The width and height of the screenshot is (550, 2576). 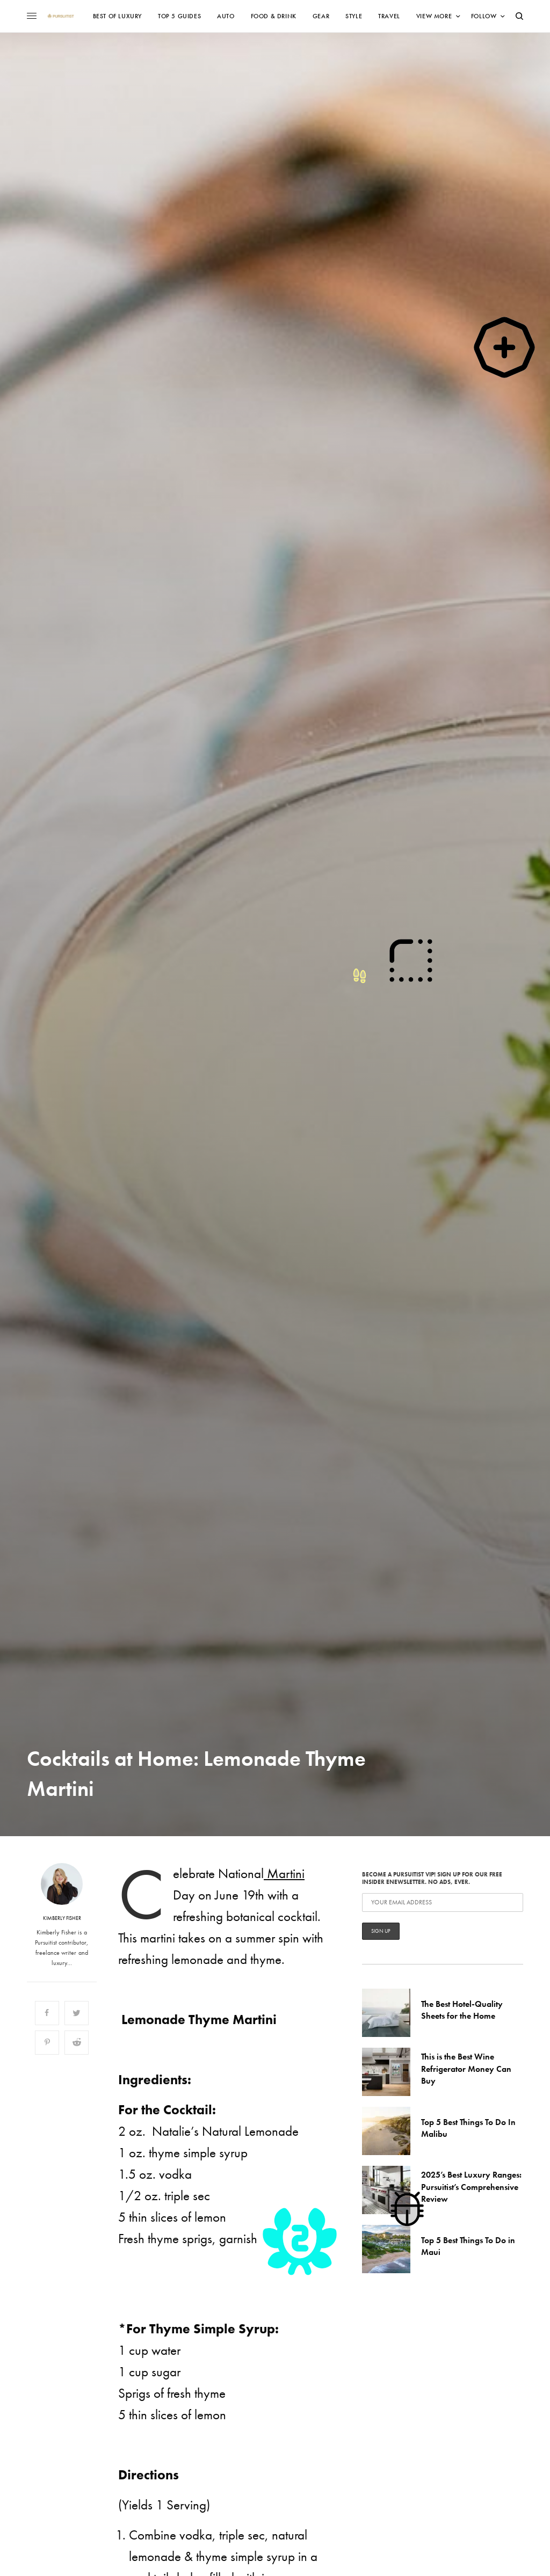 What do you see at coordinates (300, 2242) in the screenshot?
I see `view achievements or awards` at bounding box center [300, 2242].